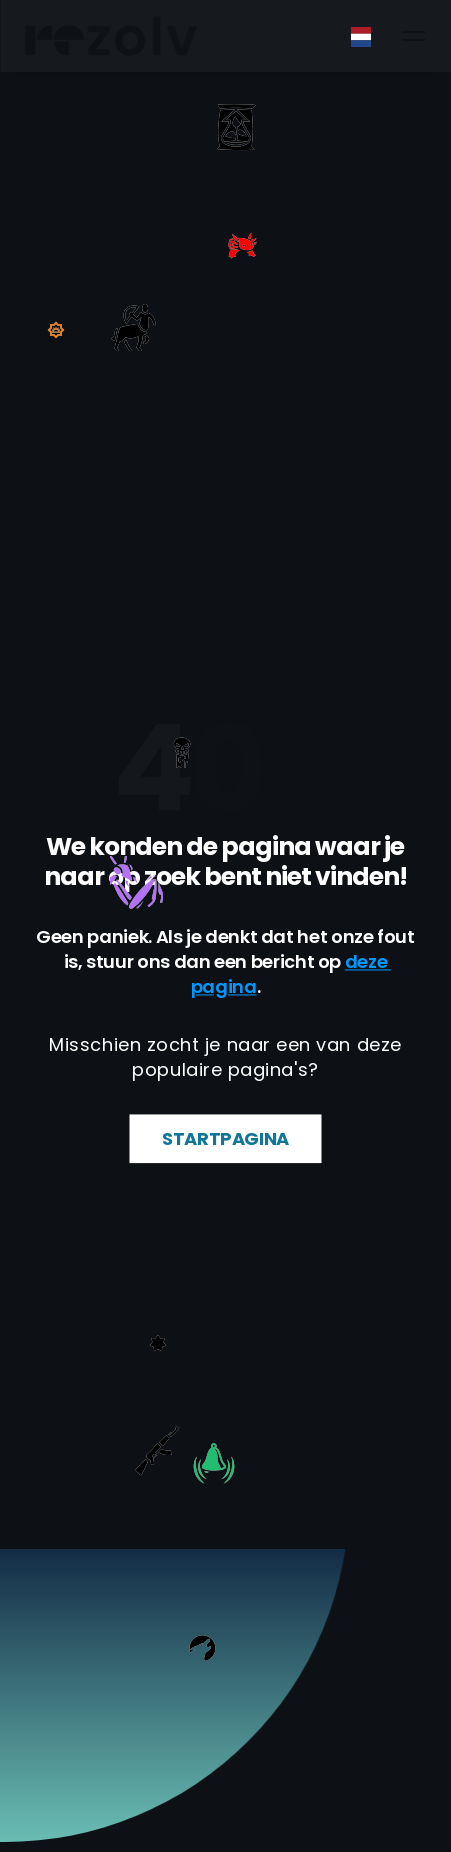  What do you see at coordinates (56, 330) in the screenshot?
I see `decorative badge or achievement icon` at bounding box center [56, 330].